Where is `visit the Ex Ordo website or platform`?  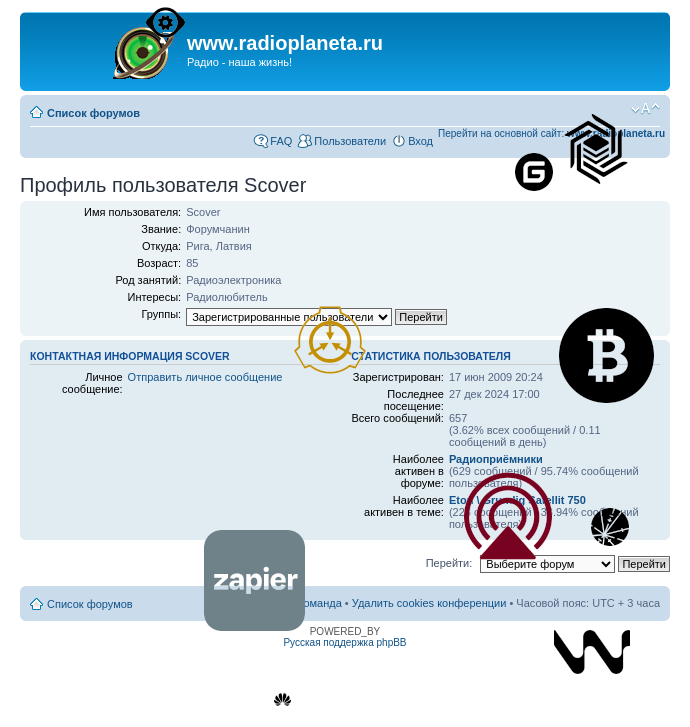
visit the Ex Ordo website or platform is located at coordinates (610, 527).